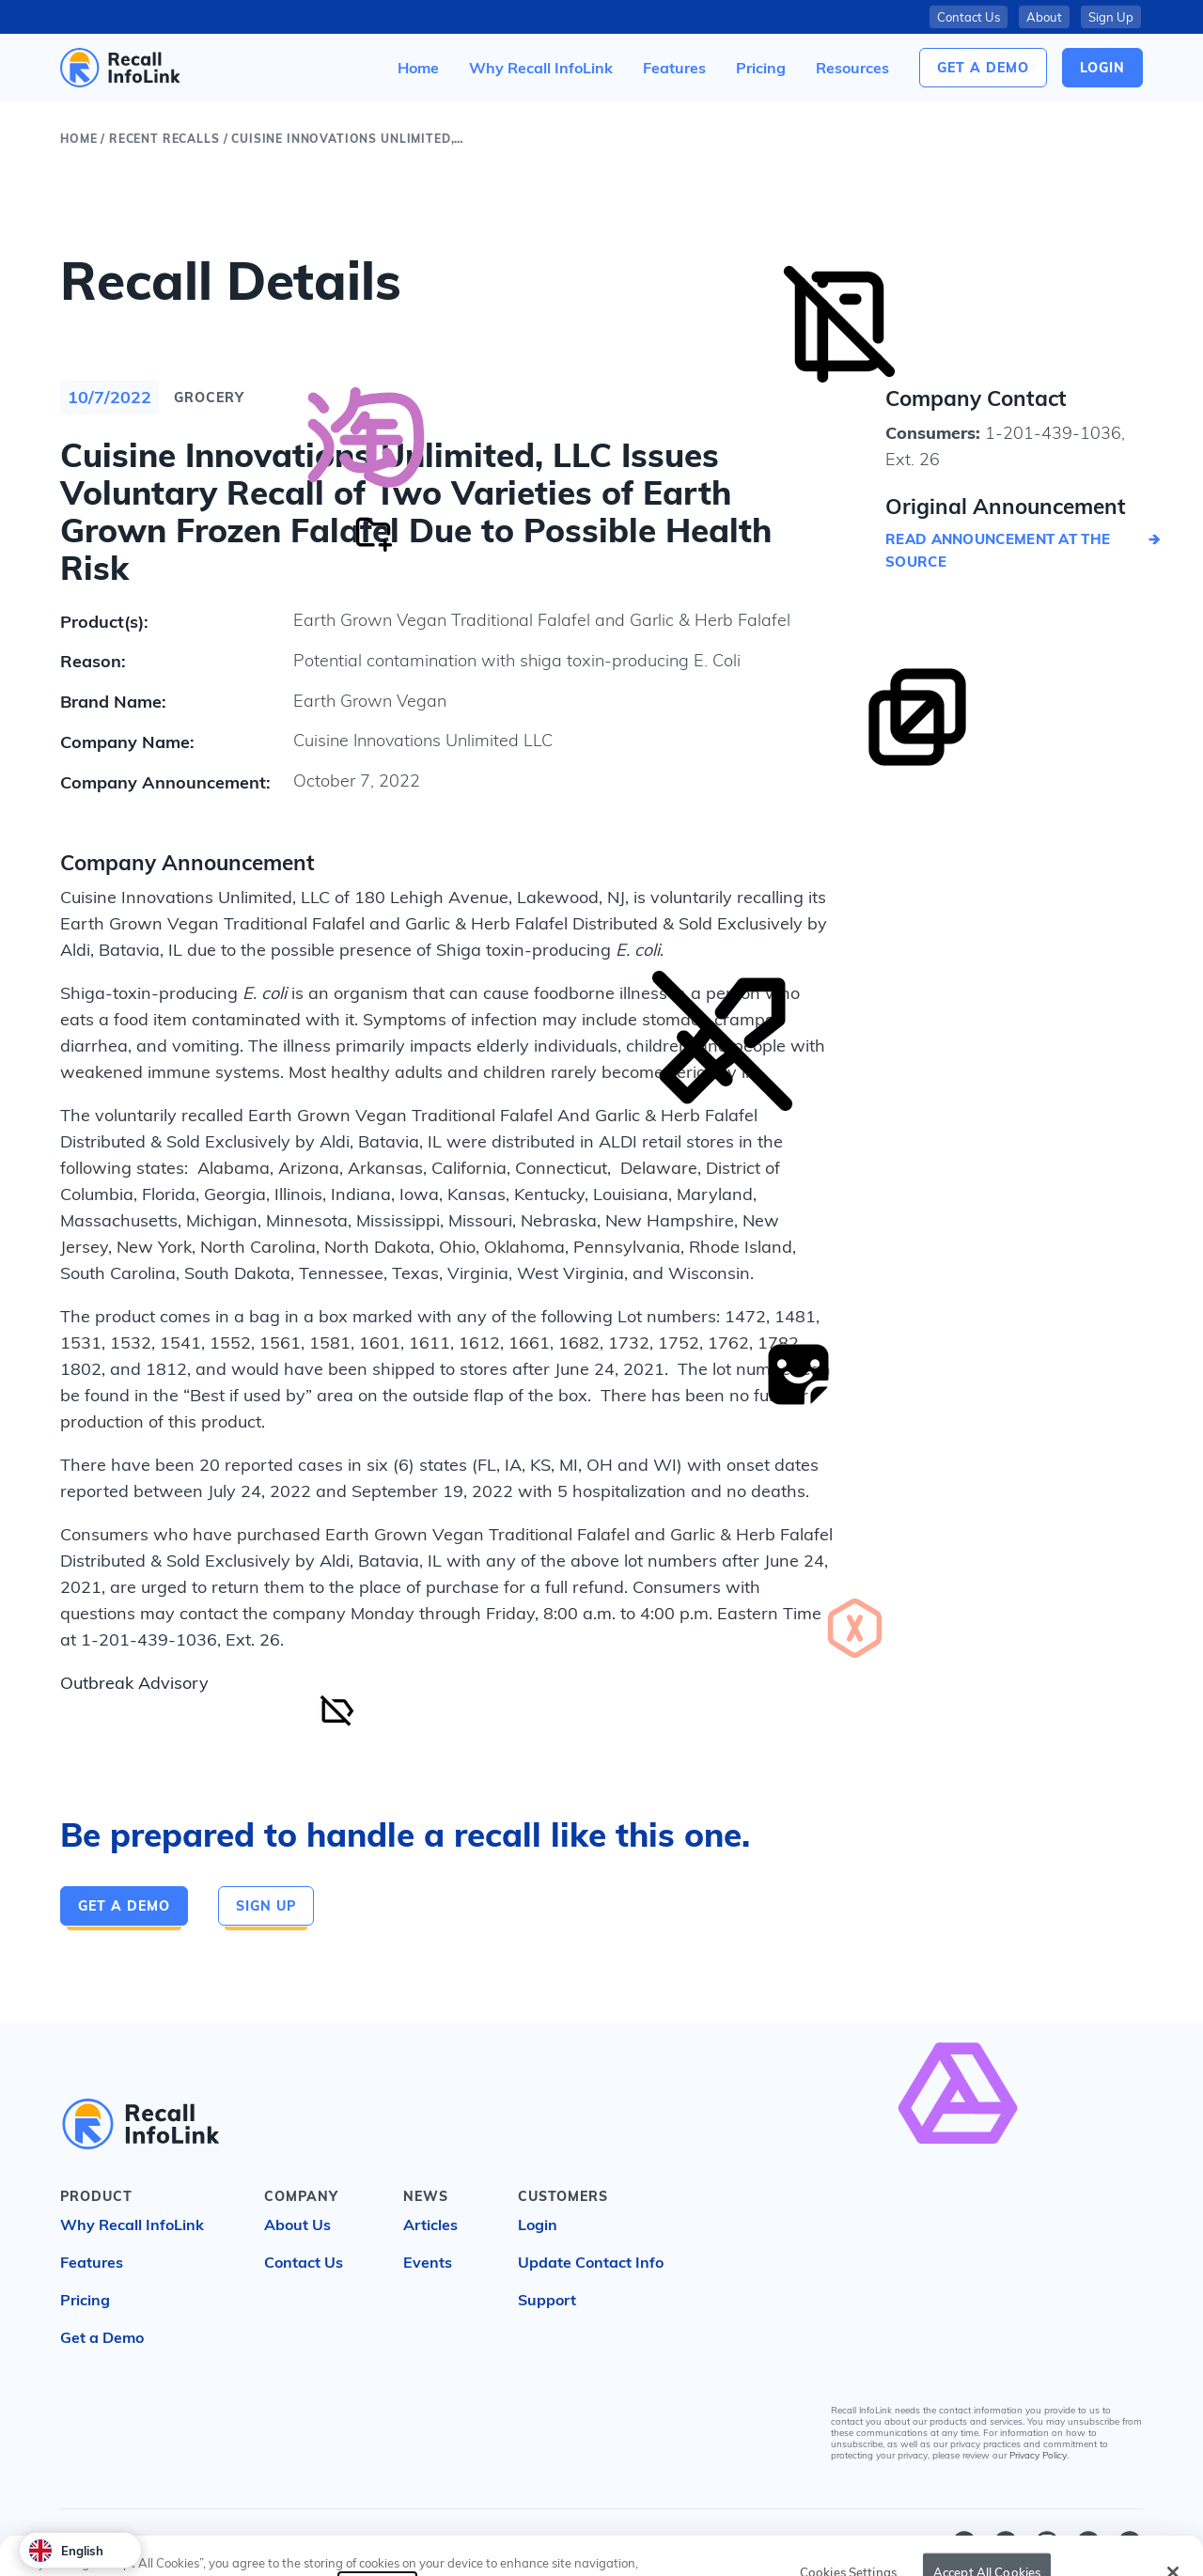 The height and width of the screenshot is (2576, 1203). Describe the element at coordinates (958, 2090) in the screenshot. I see `open Google Drive` at that location.